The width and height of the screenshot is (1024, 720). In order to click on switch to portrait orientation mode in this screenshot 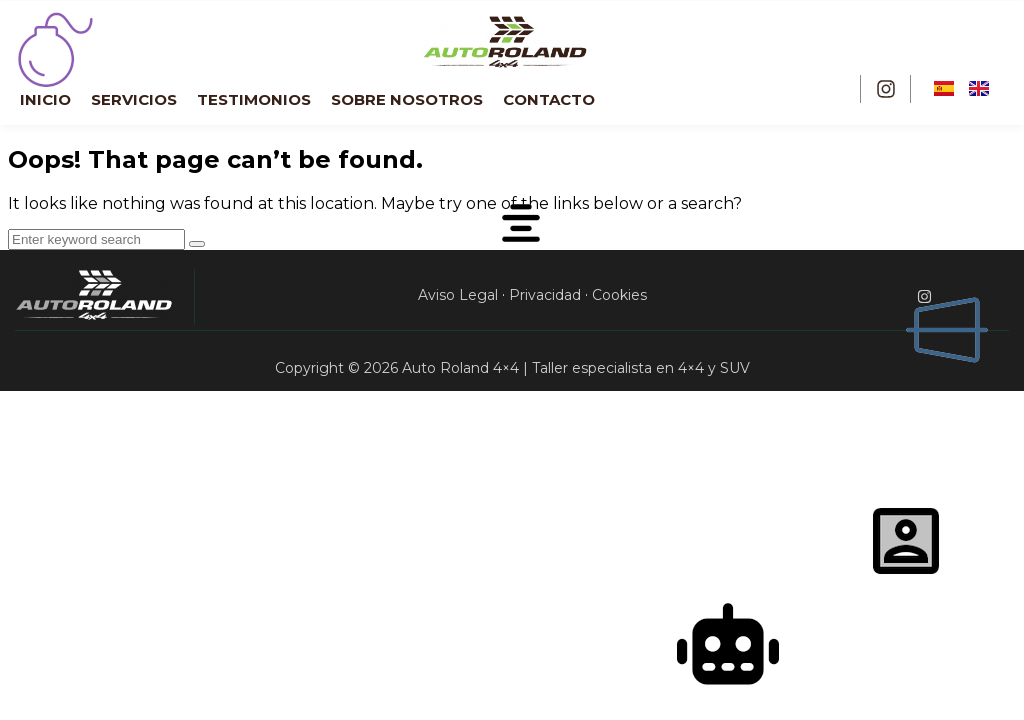, I will do `click(906, 541)`.